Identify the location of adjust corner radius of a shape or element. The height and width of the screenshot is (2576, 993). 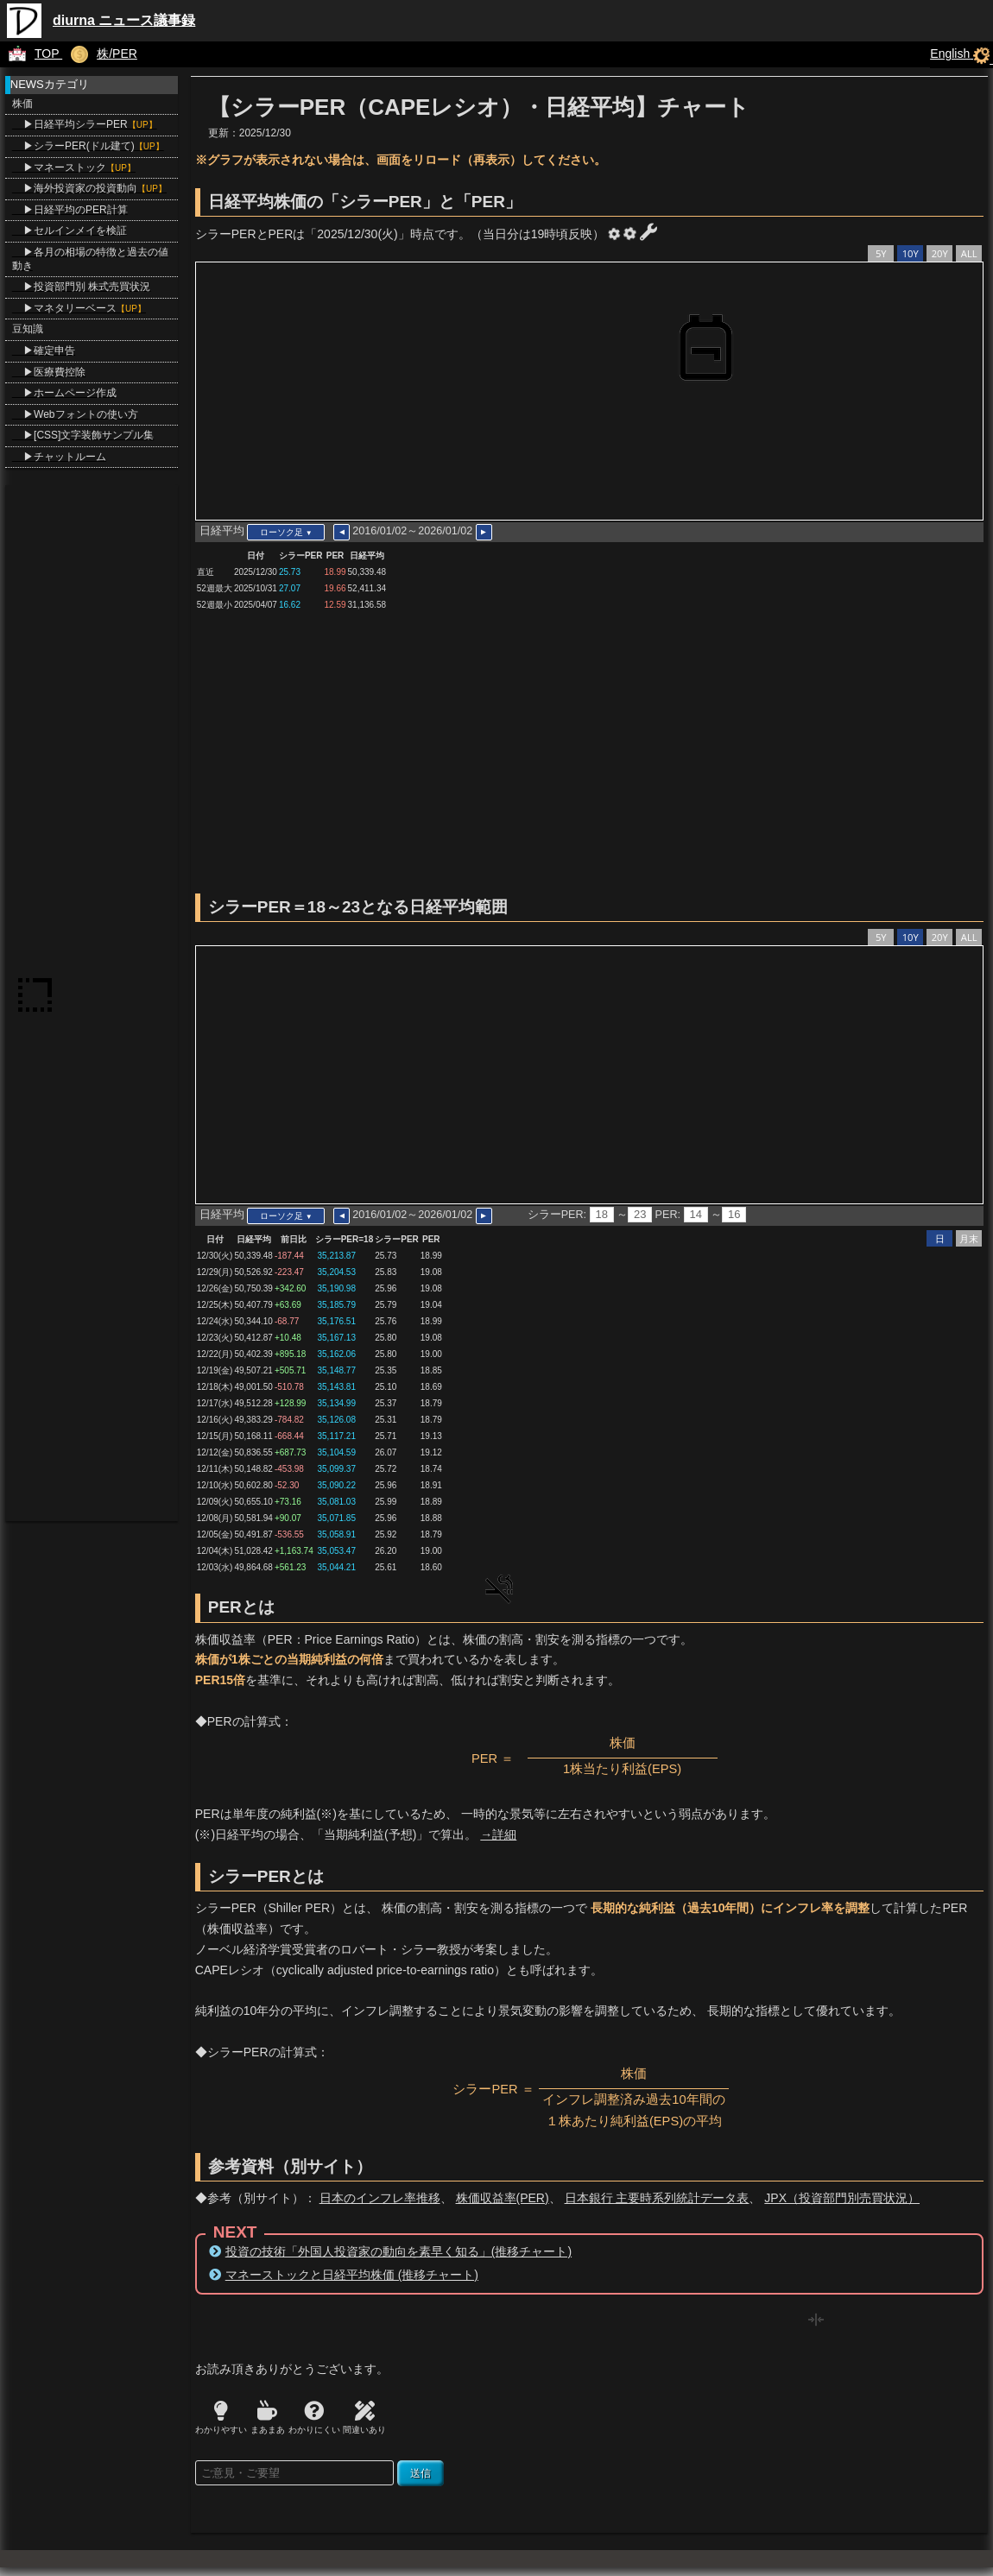
(35, 994).